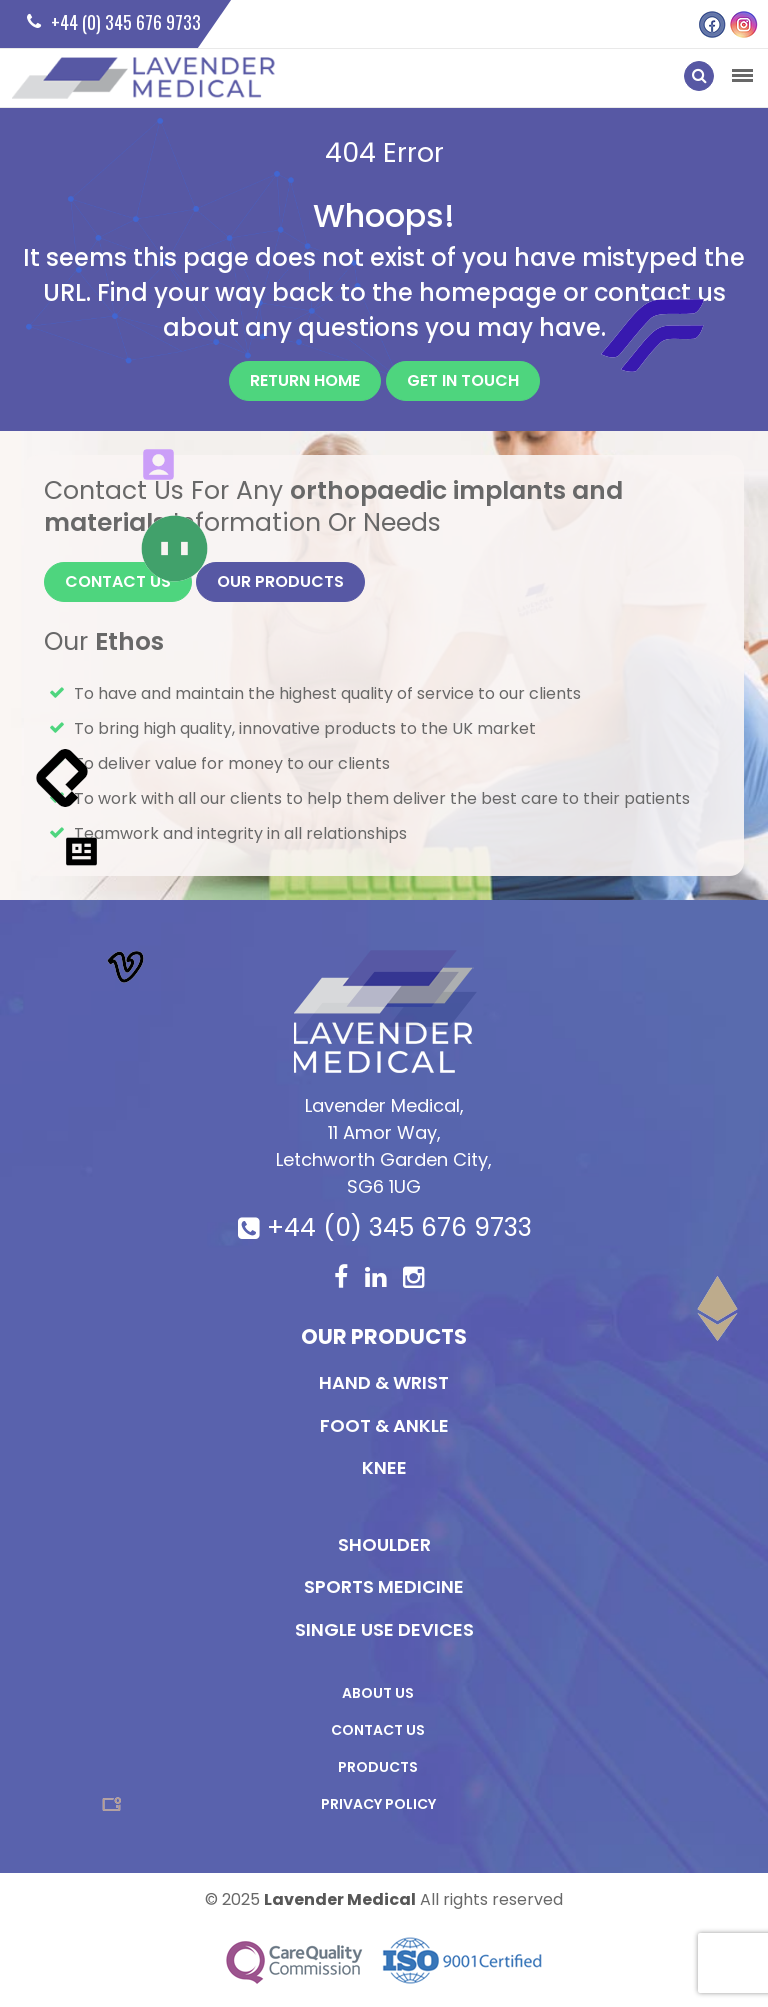 This screenshot has width=768, height=2007. What do you see at coordinates (62, 778) in the screenshot?
I see `open the Platzi learning platform` at bounding box center [62, 778].